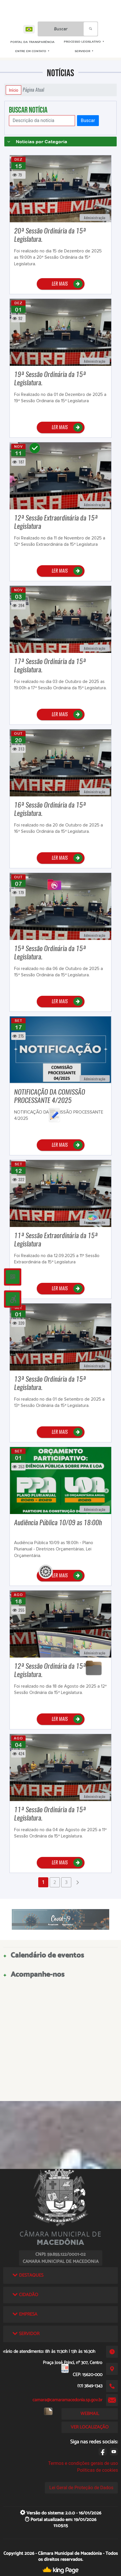 This screenshot has width=121, height=2576. What do you see at coordinates (54, 885) in the screenshot?
I see `open garuda linux system folder` at bounding box center [54, 885].